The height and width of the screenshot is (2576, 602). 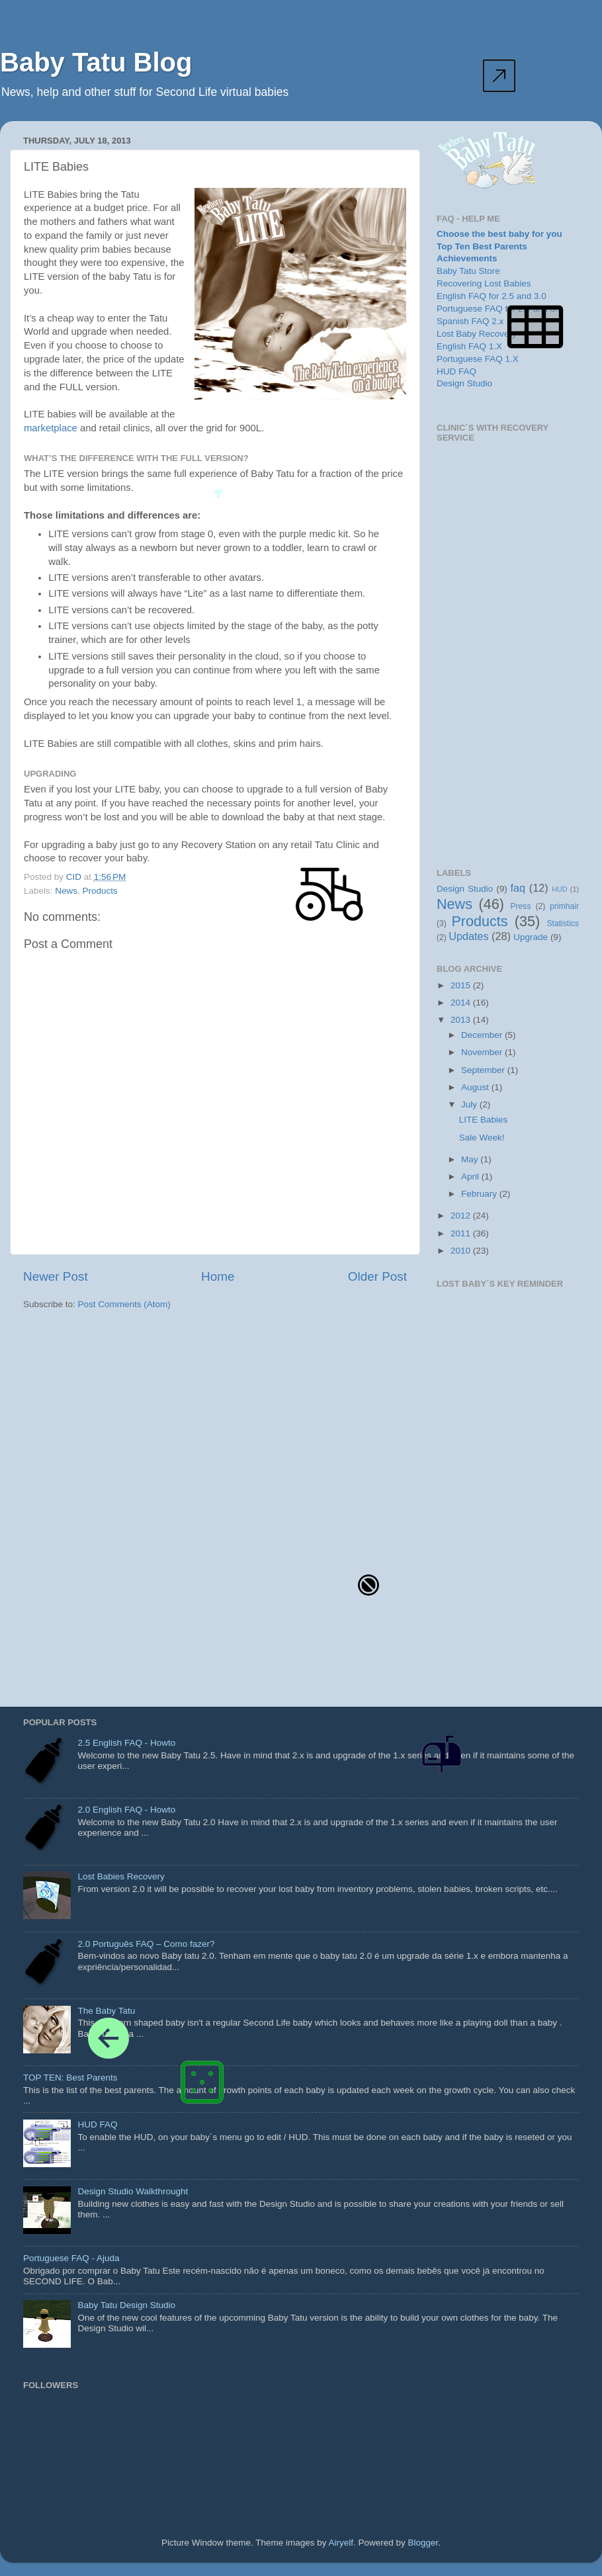 What do you see at coordinates (441, 1754) in the screenshot?
I see `access your mailbox or inbox` at bounding box center [441, 1754].